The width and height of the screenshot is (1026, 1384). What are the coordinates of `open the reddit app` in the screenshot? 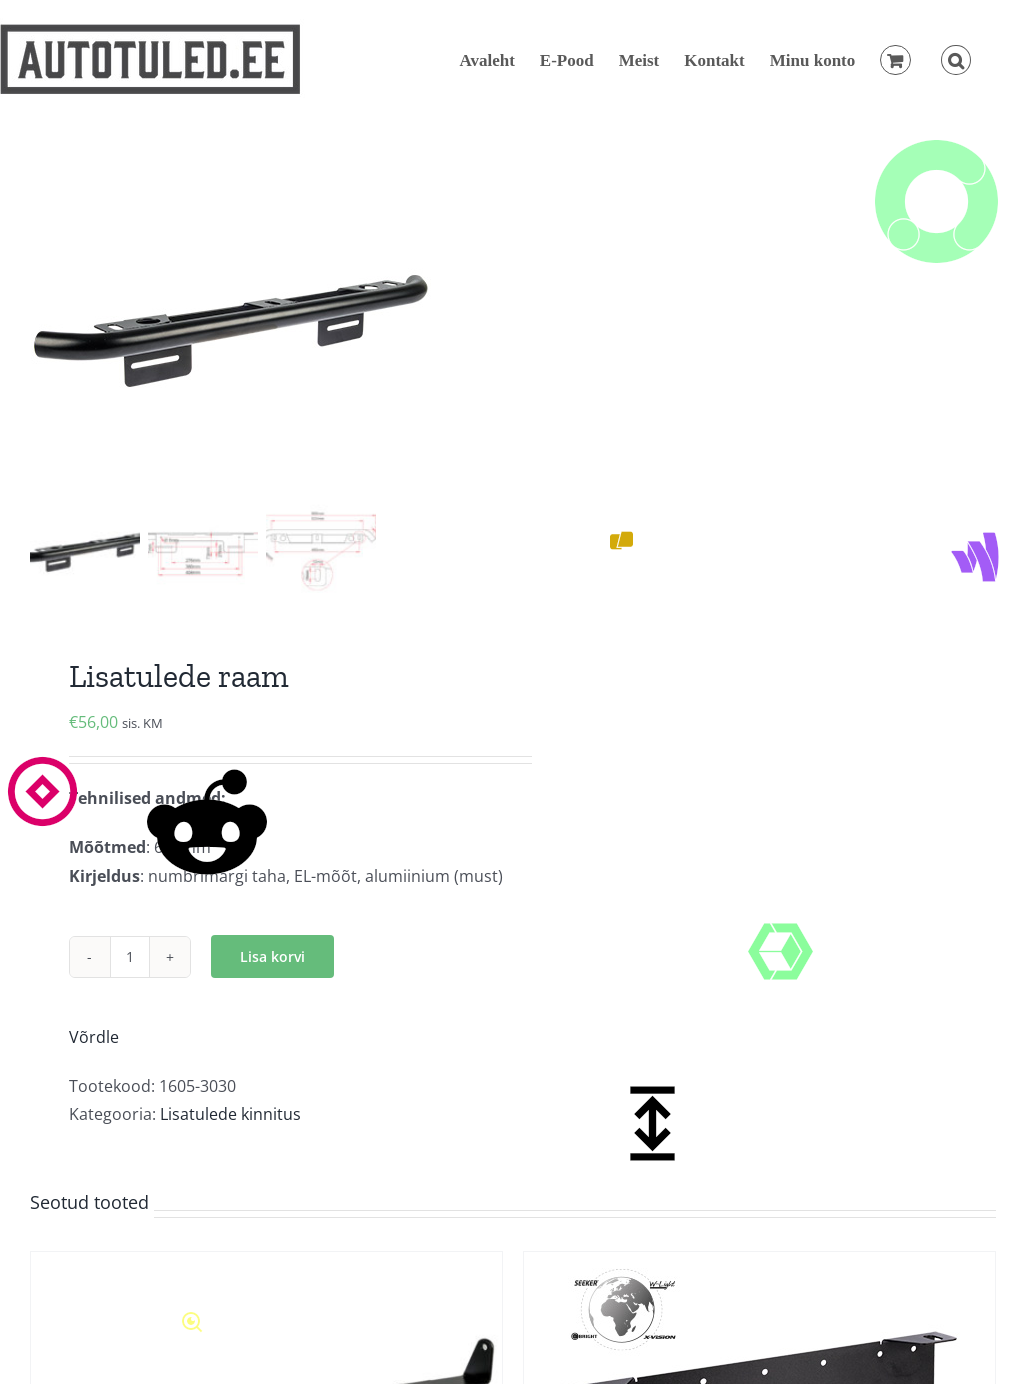 It's located at (207, 822).